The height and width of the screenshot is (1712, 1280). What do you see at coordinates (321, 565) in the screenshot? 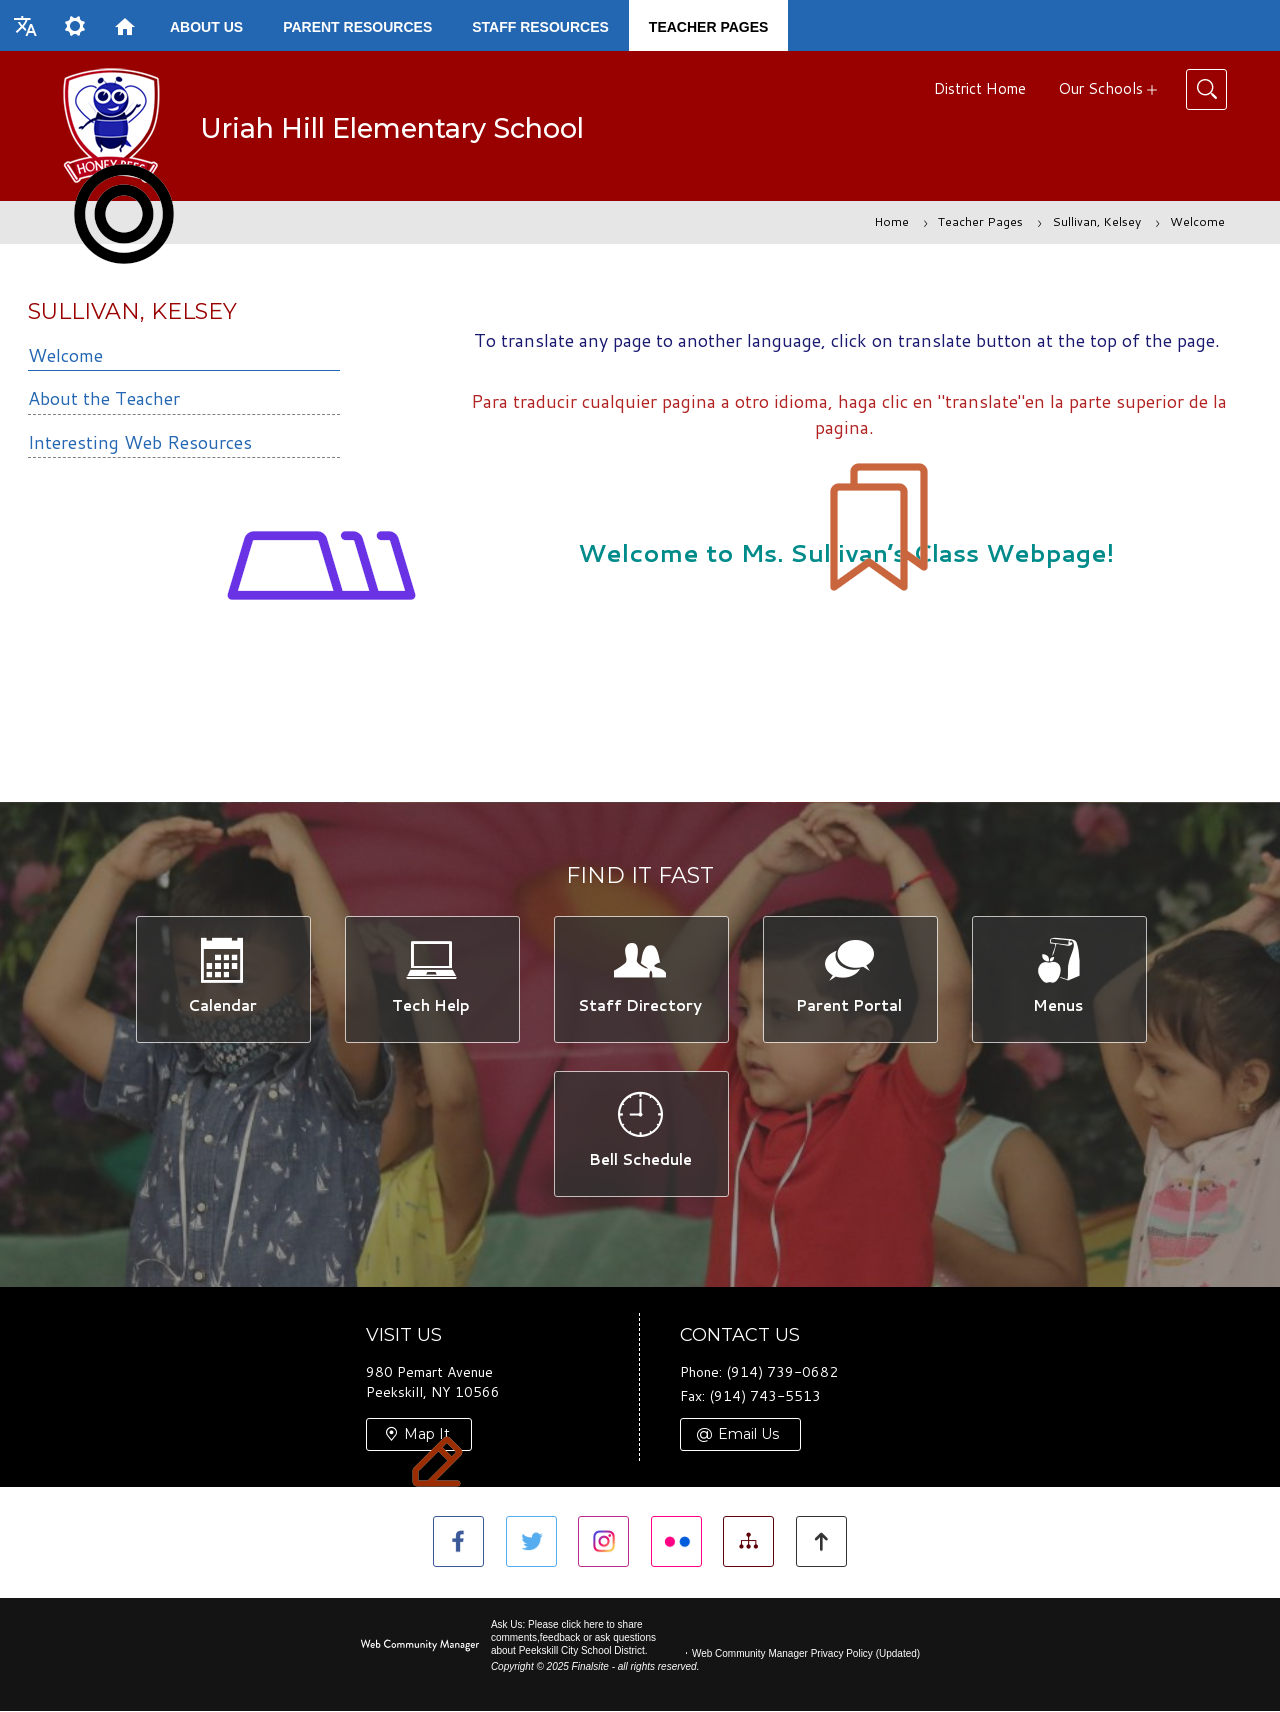
I see `switch between open tabs` at bounding box center [321, 565].